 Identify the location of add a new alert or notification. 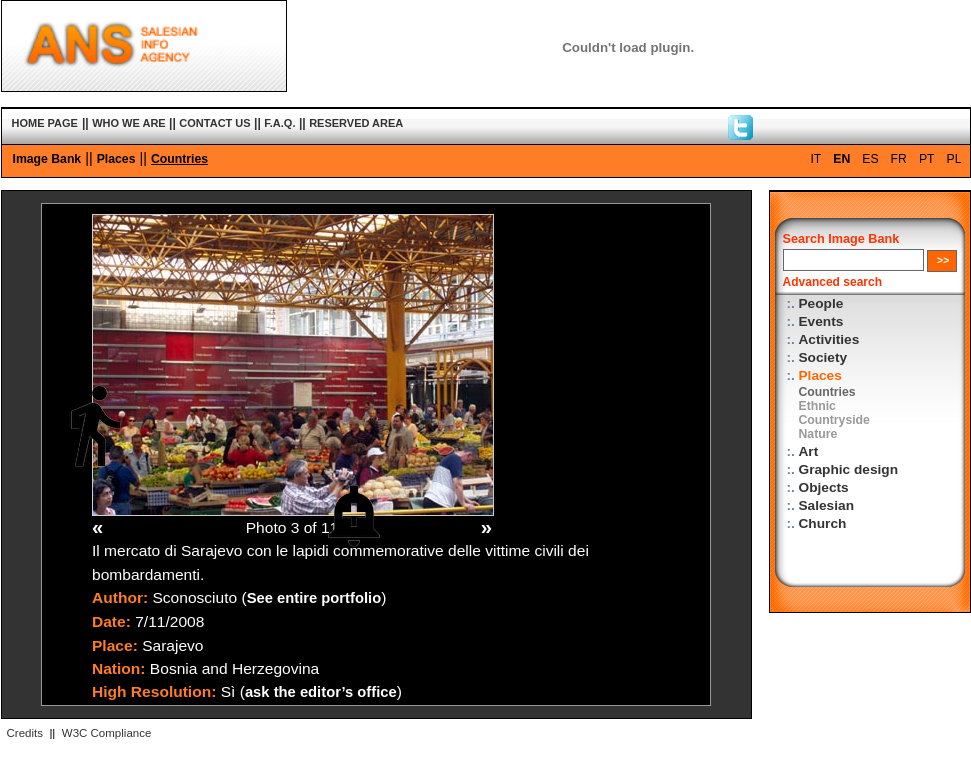
(354, 515).